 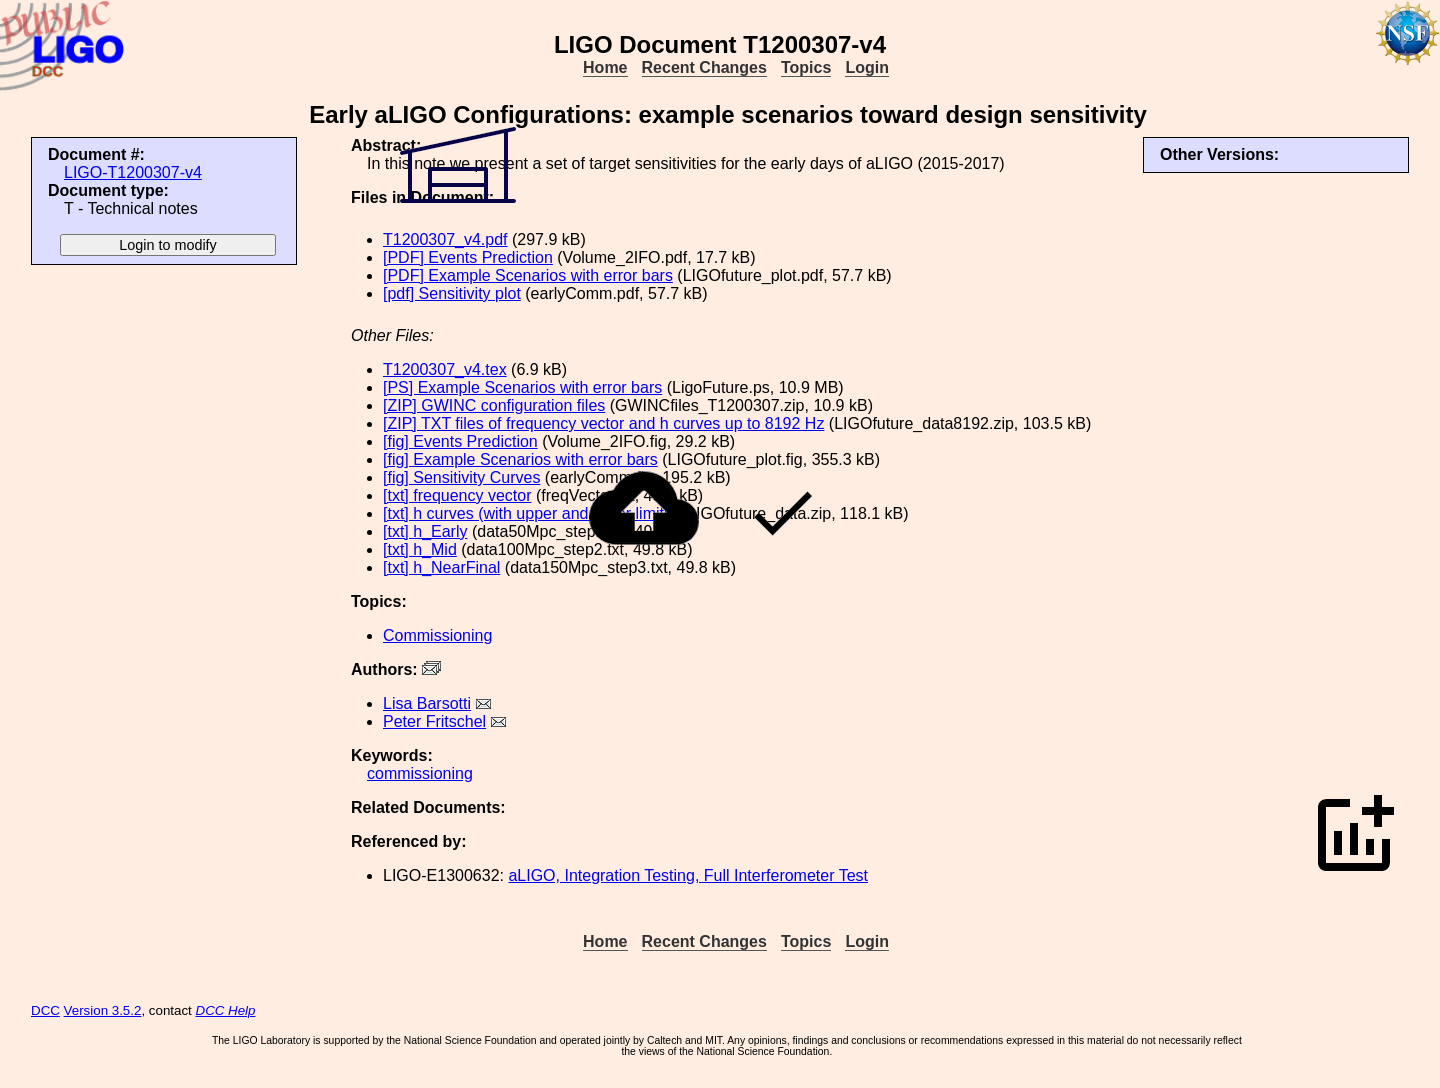 What do you see at coordinates (644, 508) in the screenshot?
I see `upload file to cloud storage` at bounding box center [644, 508].